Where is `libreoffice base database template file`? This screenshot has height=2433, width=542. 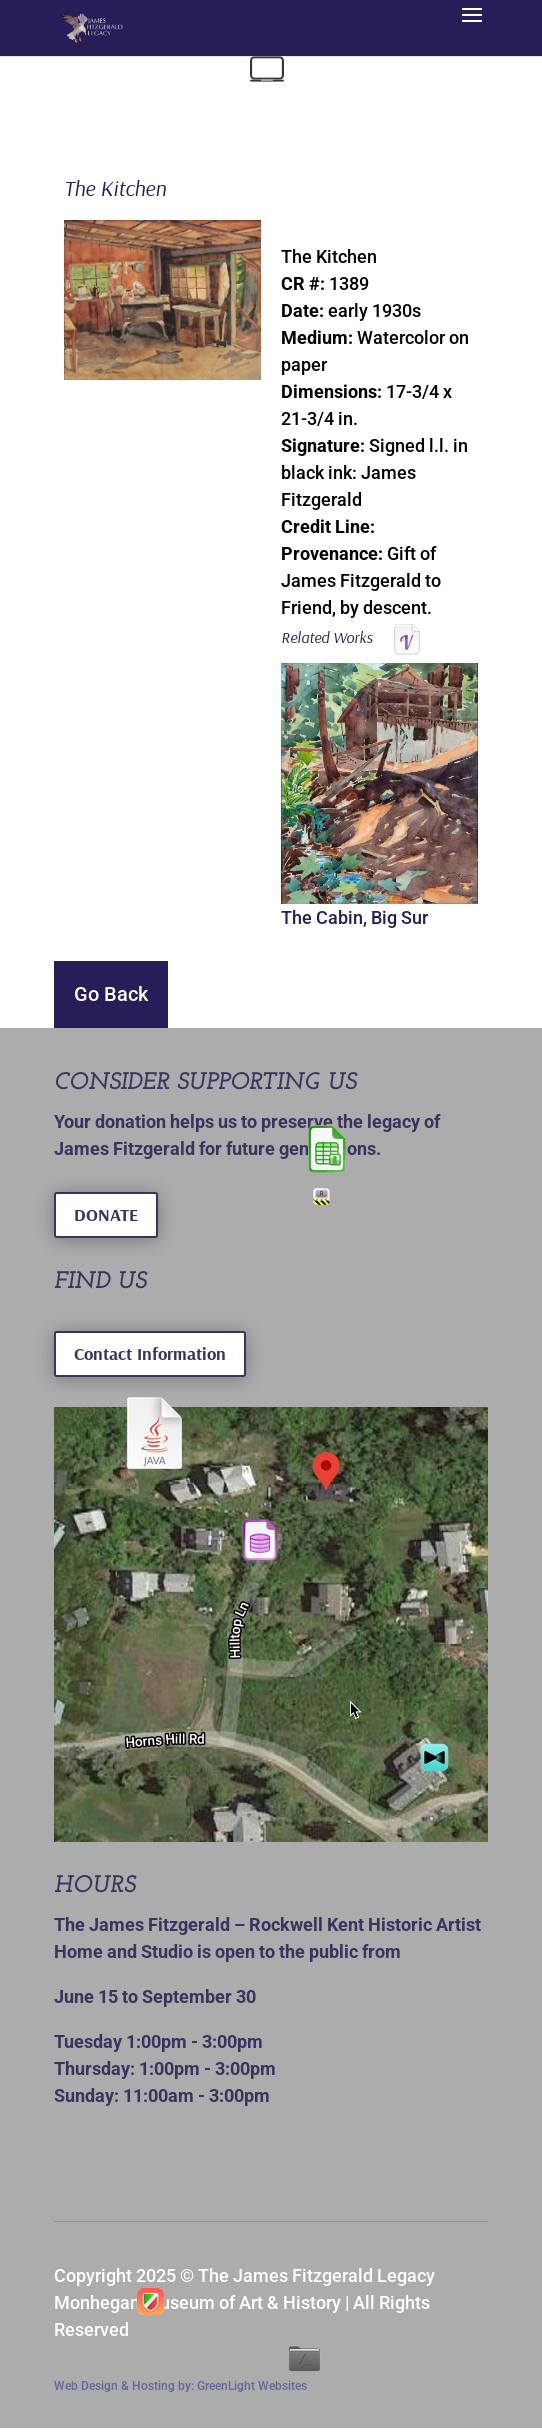
libreoffice base database template file is located at coordinates (260, 1540).